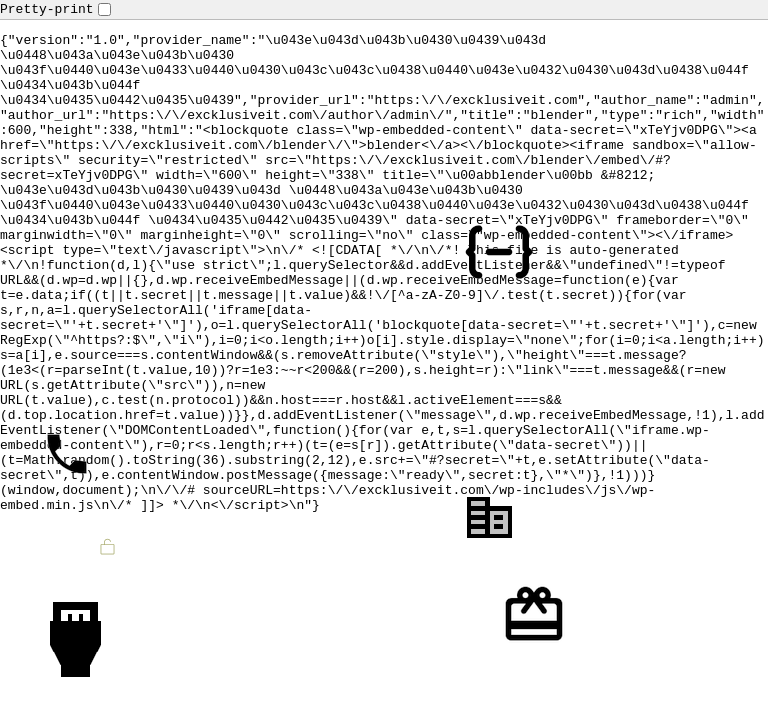 The height and width of the screenshot is (720, 768). What do you see at coordinates (107, 547) in the screenshot?
I see `unlocked or unsecured state` at bounding box center [107, 547].